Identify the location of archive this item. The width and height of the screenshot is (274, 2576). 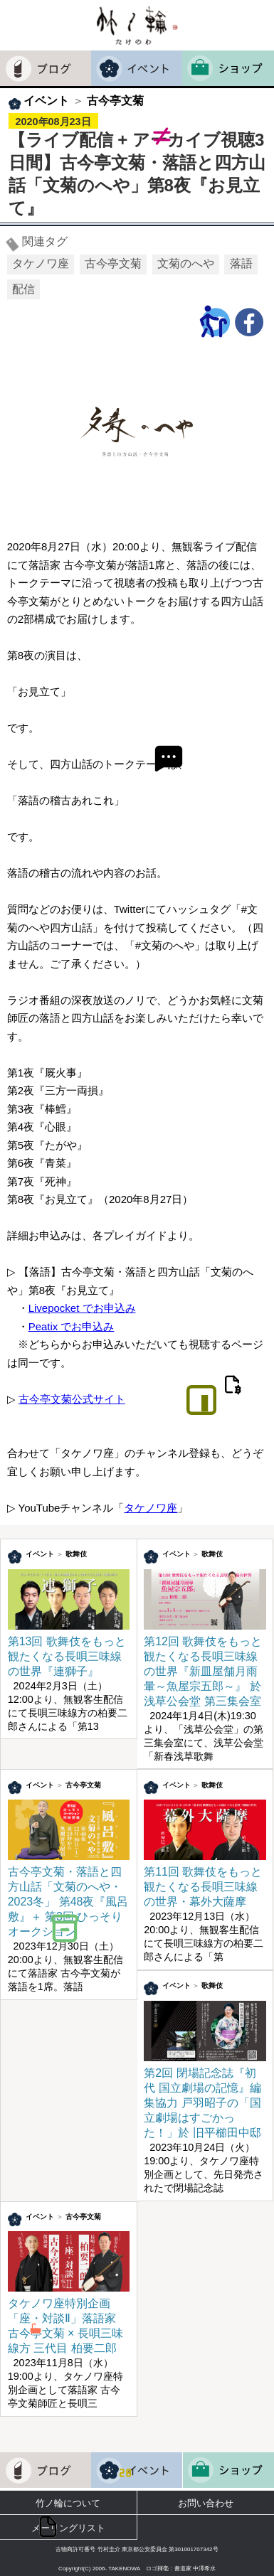
(65, 1928).